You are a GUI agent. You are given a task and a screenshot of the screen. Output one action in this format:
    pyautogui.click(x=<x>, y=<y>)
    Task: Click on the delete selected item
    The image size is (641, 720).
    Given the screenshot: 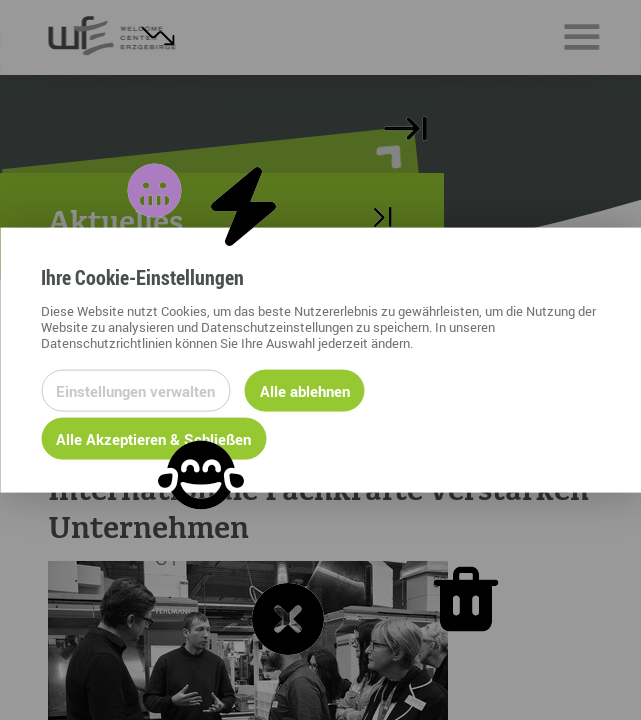 What is the action you would take?
    pyautogui.click(x=466, y=599)
    